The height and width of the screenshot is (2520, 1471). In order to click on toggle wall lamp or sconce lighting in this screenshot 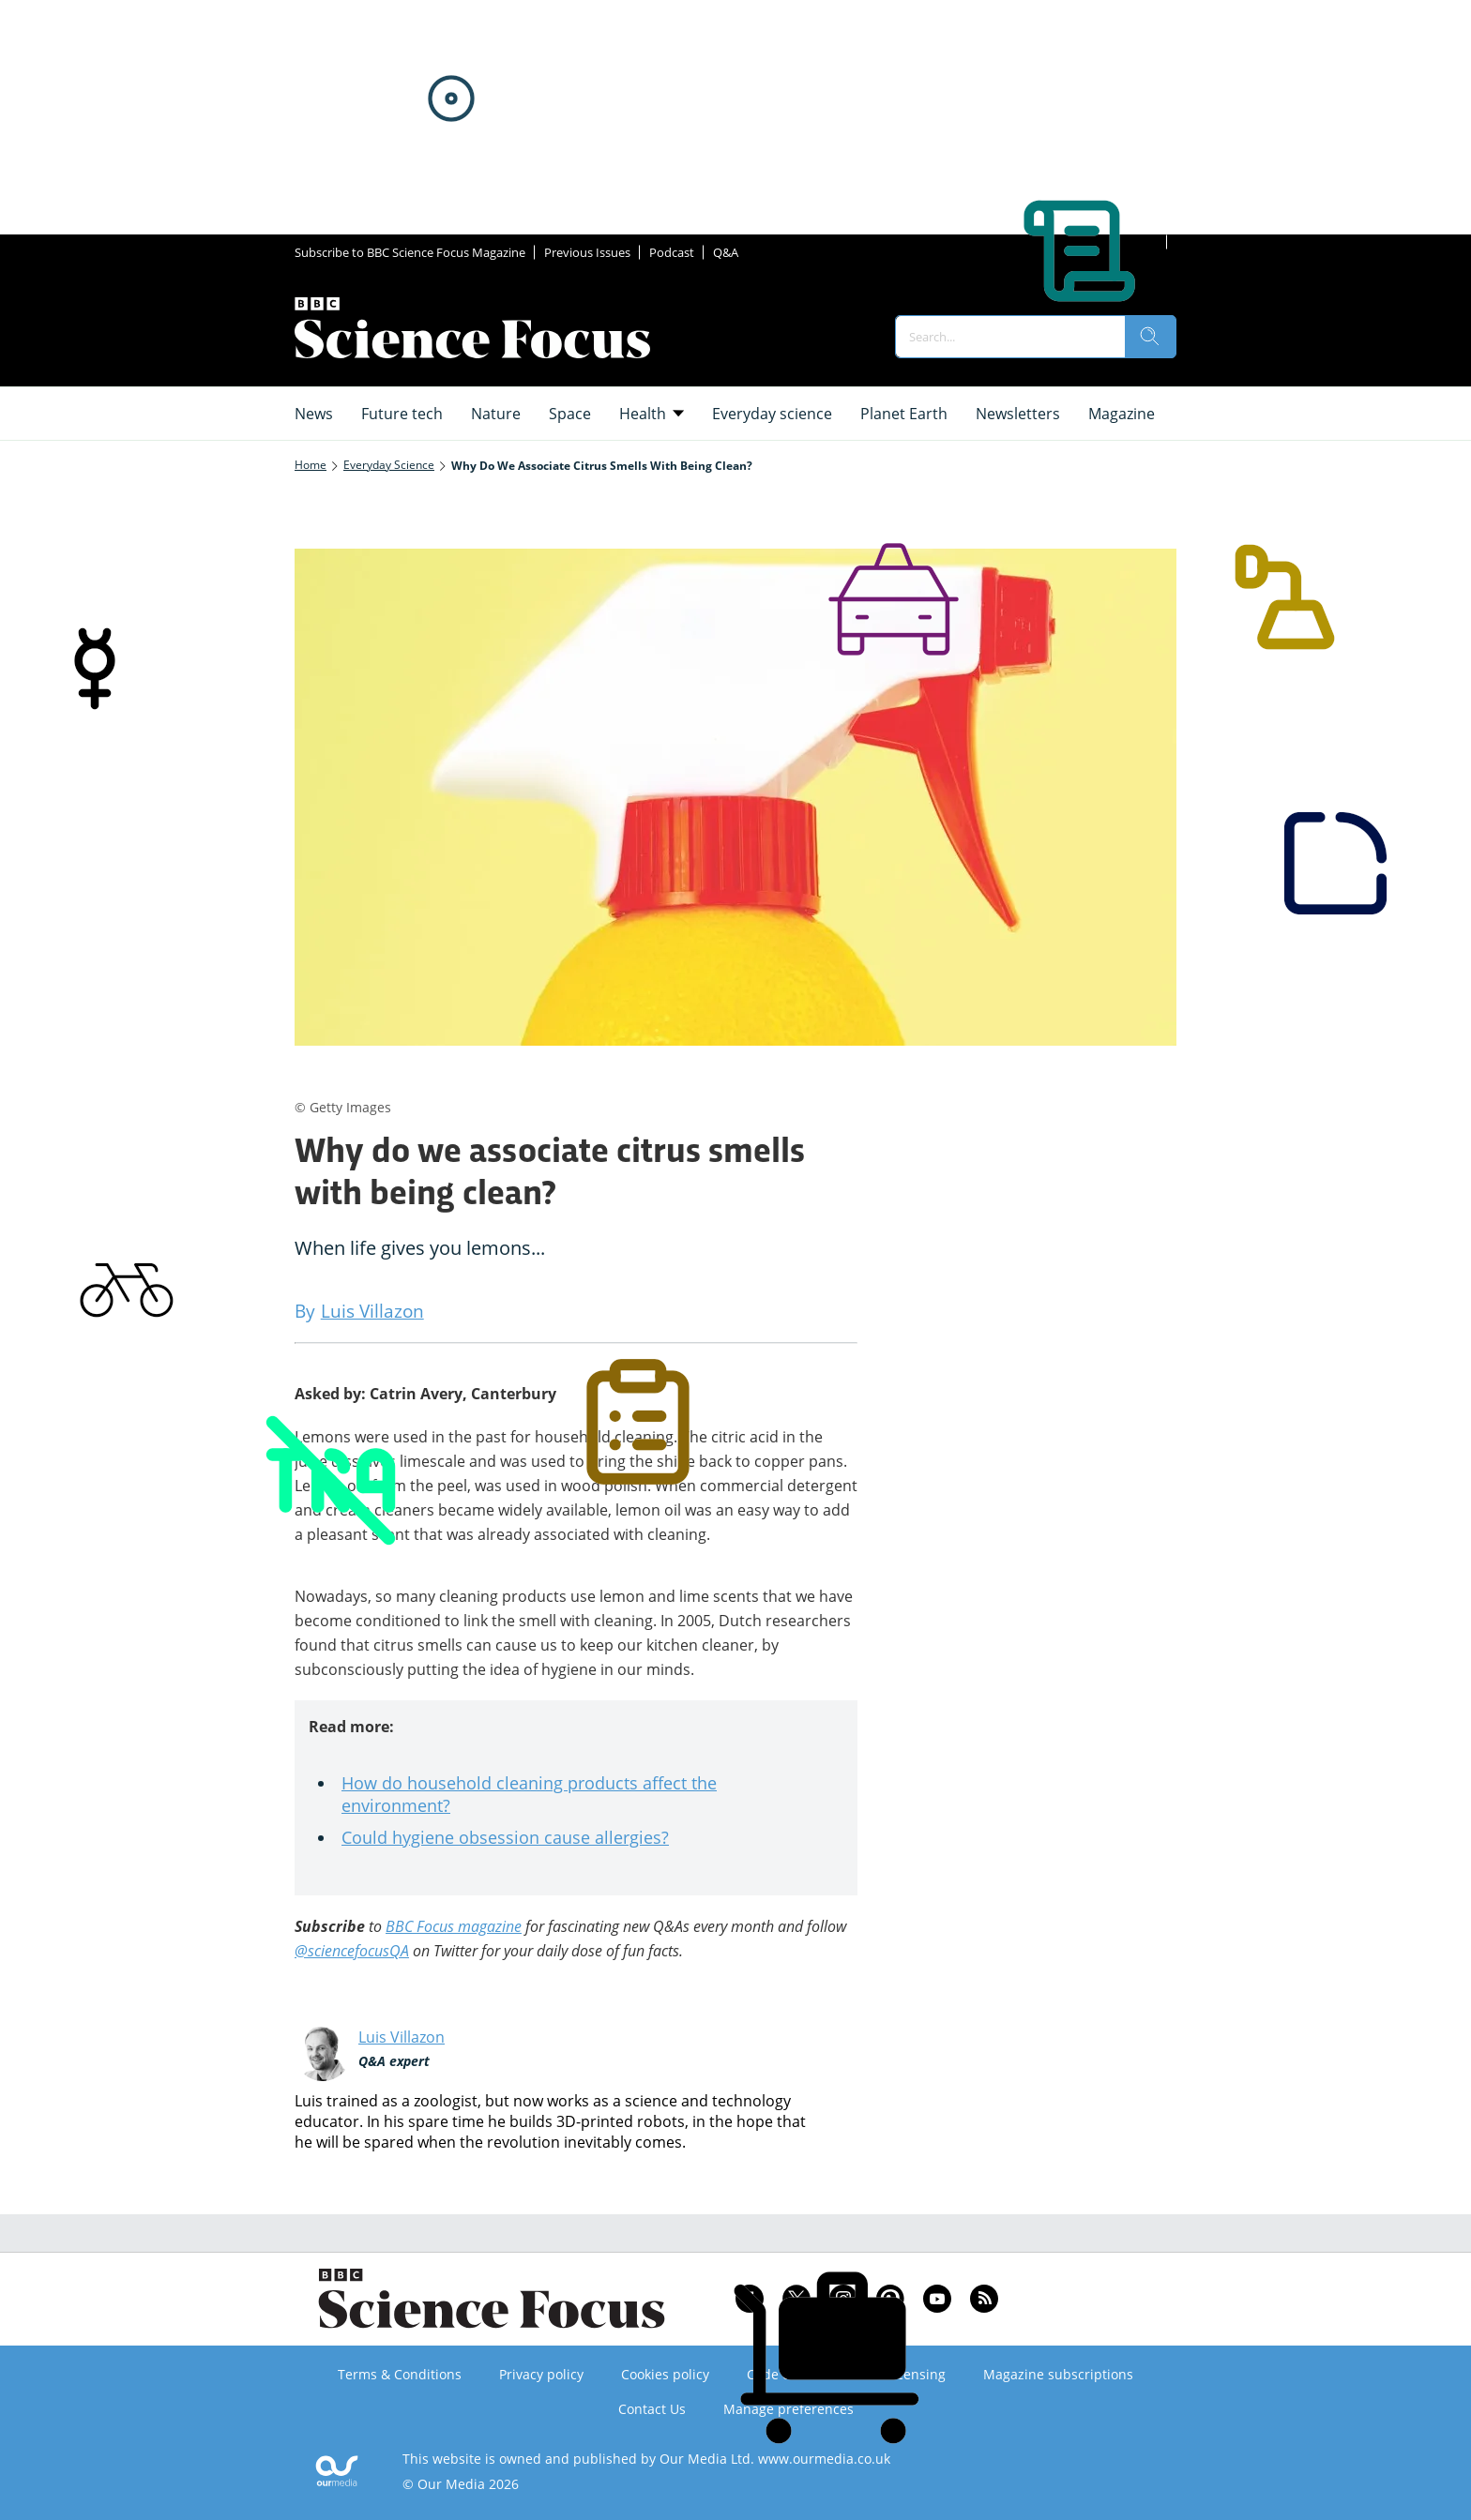, I will do `click(1284, 599)`.